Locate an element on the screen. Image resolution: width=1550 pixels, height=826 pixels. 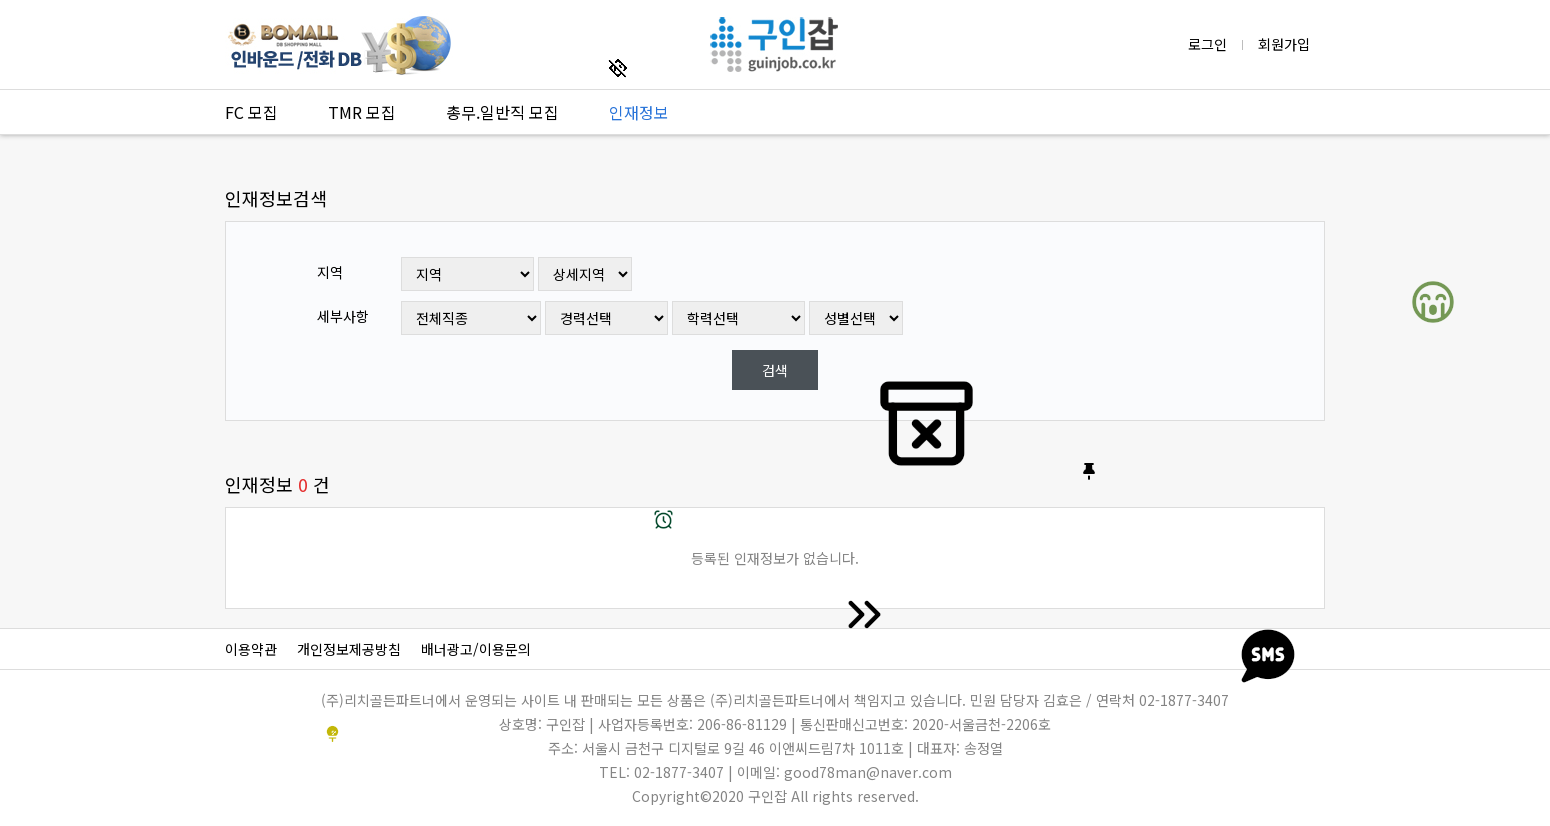
skip forward or advance quickly is located at coordinates (864, 614).